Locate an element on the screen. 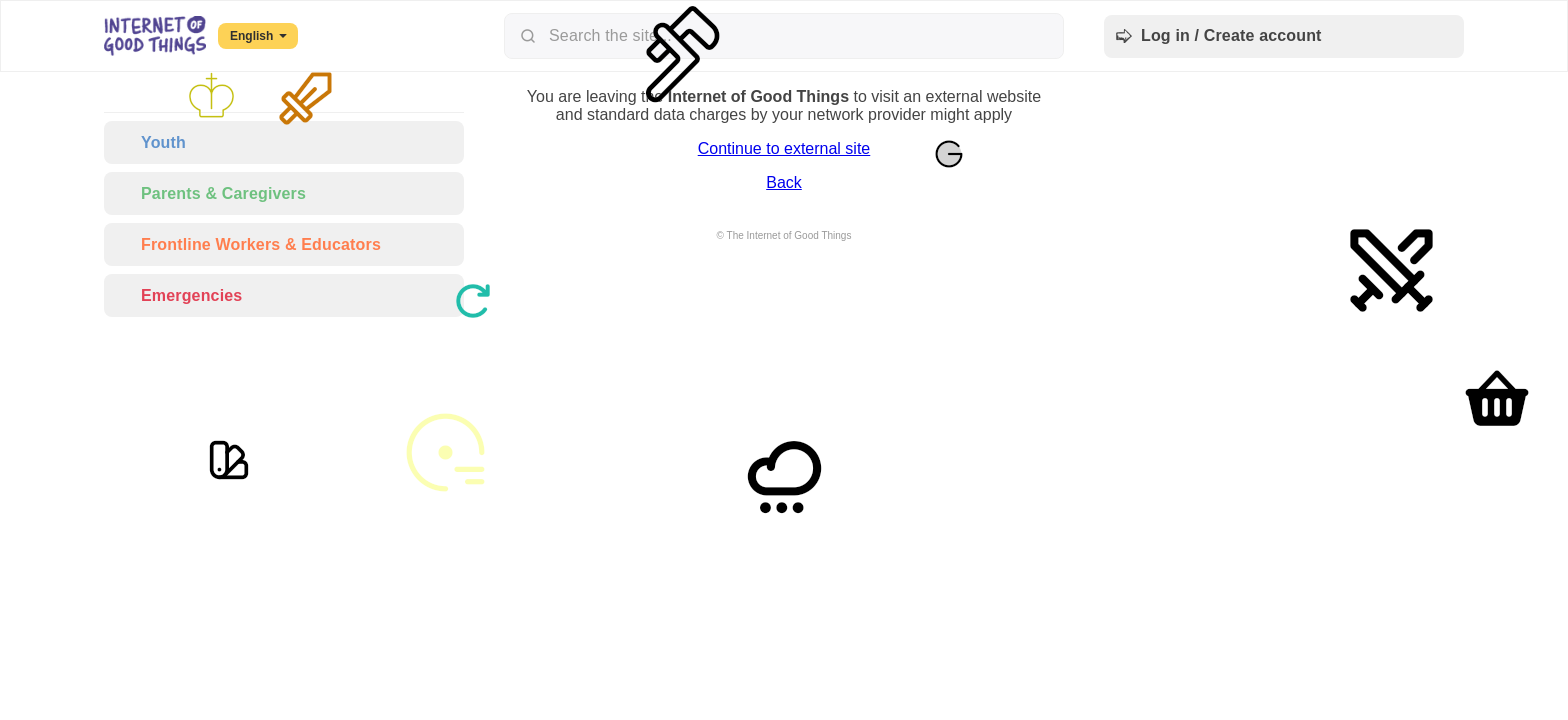  redo the last undone action is located at coordinates (473, 301).